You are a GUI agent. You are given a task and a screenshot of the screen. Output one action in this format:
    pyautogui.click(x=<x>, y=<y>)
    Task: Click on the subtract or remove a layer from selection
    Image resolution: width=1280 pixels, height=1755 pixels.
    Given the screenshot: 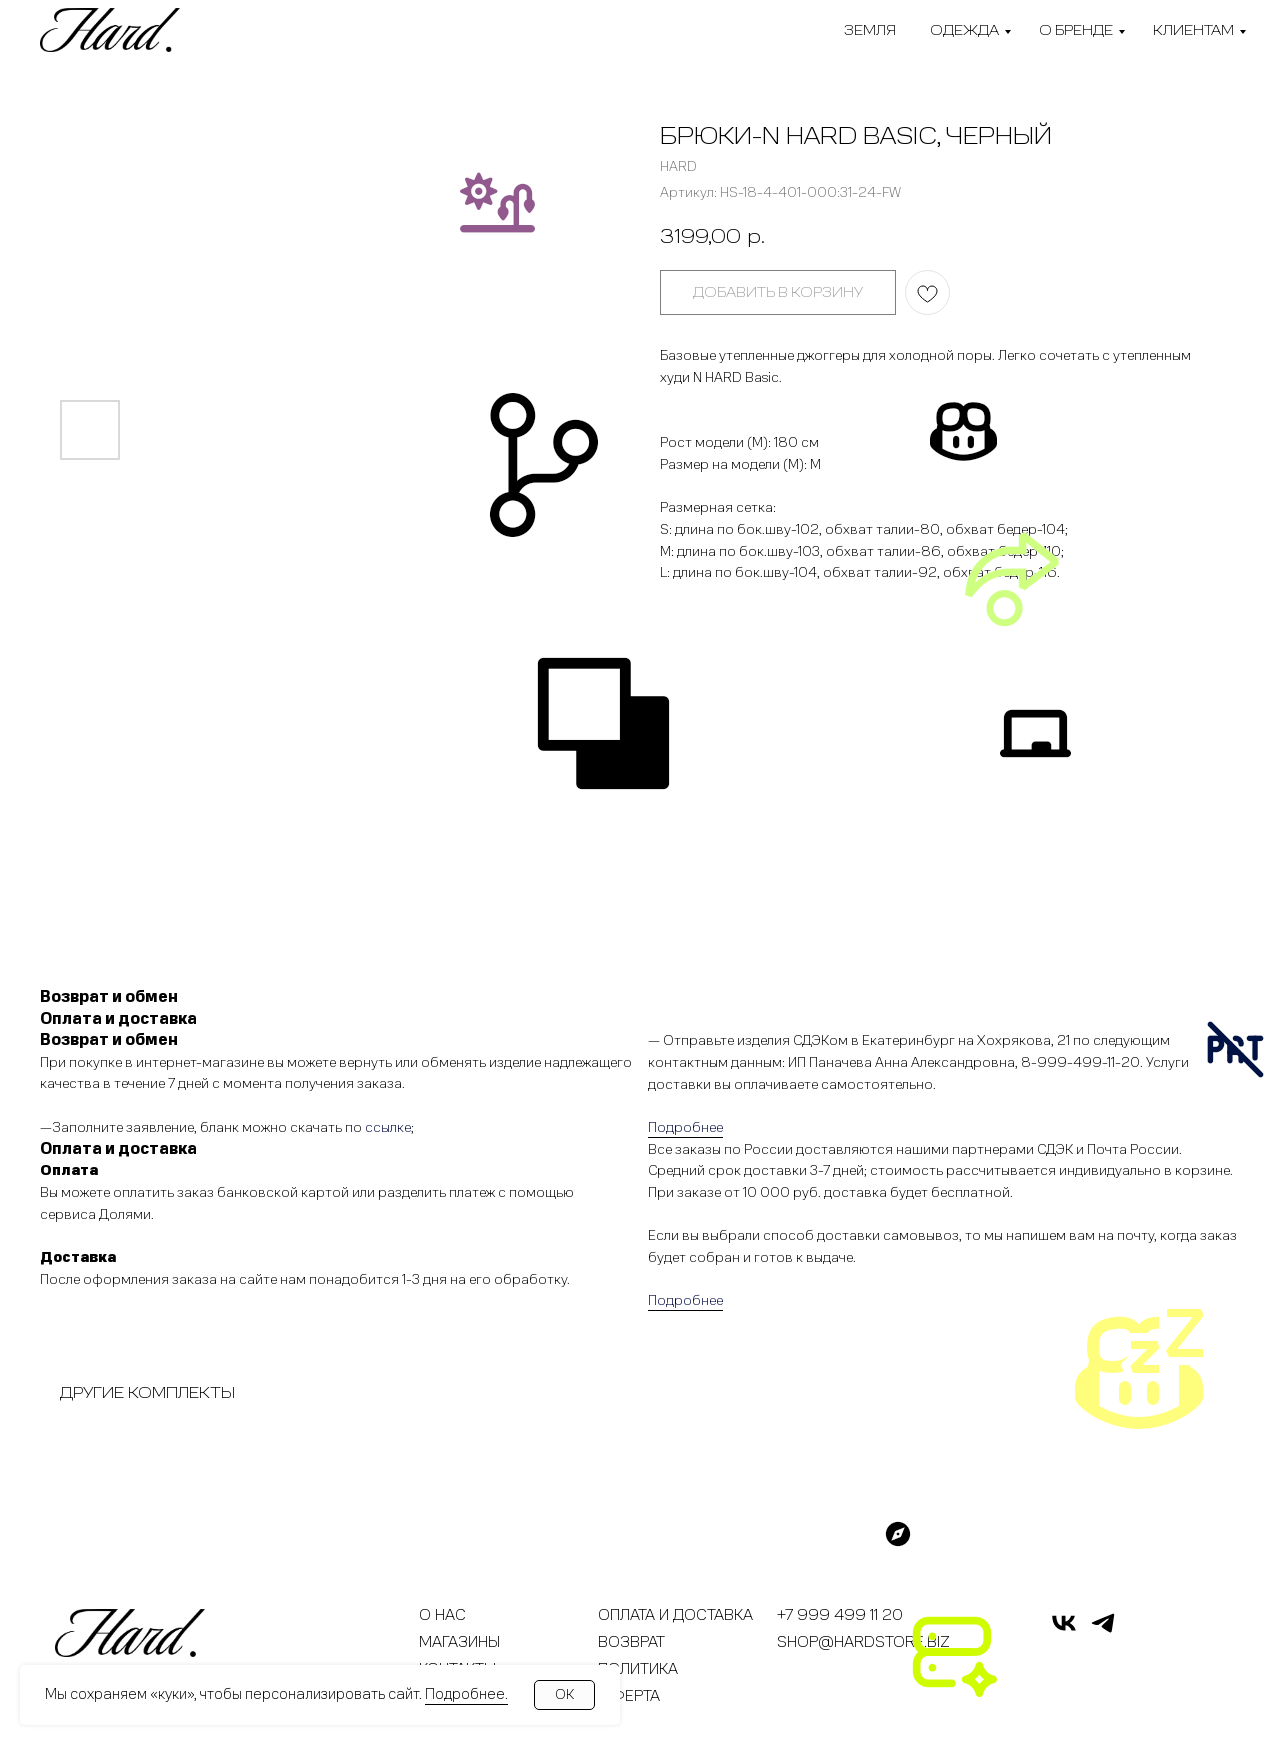 What is the action you would take?
    pyautogui.click(x=603, y=723)
    